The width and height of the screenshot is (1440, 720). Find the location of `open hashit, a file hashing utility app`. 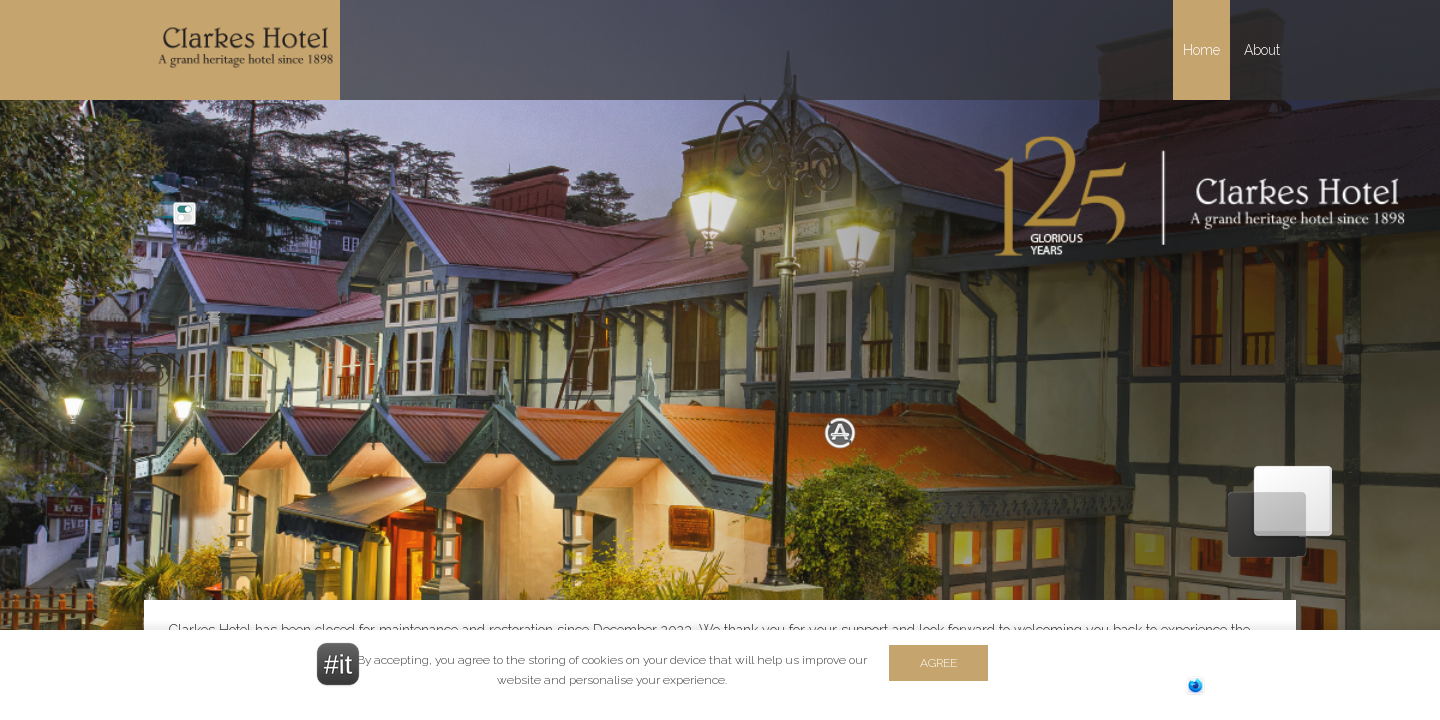

open hashit, a file hashing utility app is located at coordinates (338, 664).